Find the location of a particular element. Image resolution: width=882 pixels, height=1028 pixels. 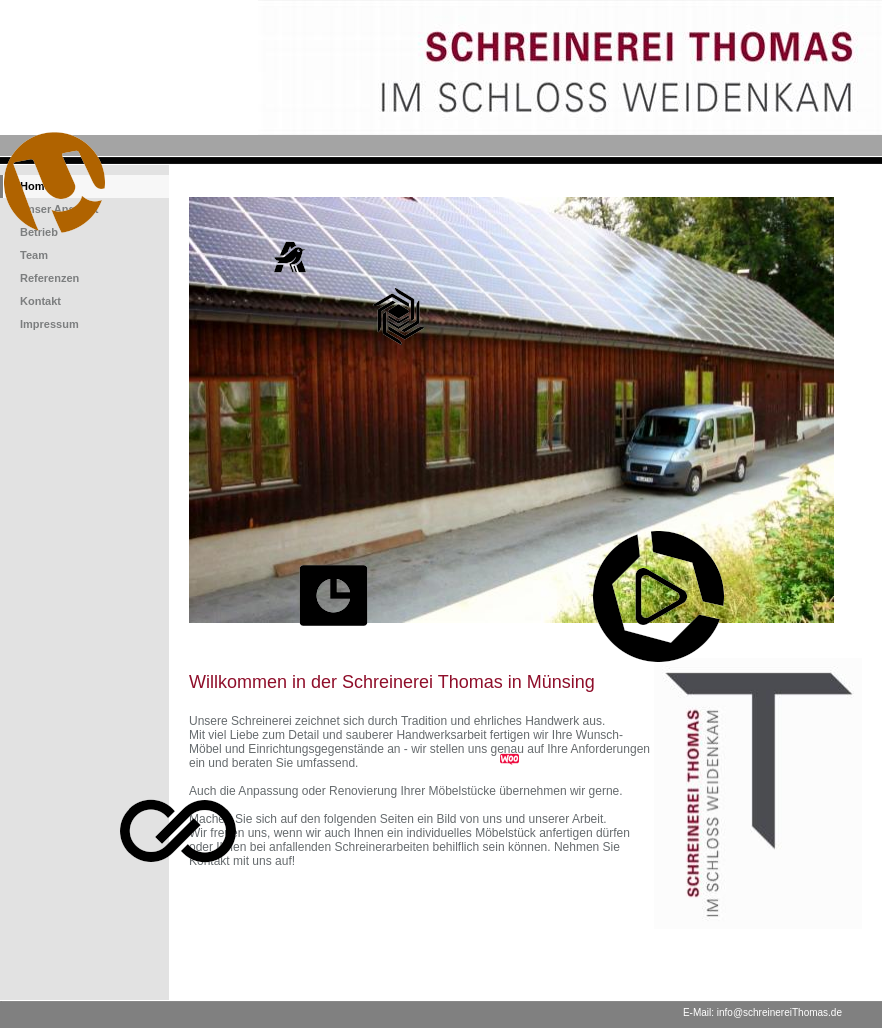

WooCommerce logo - access your online store dashboard is located at coordinates (509, 759).